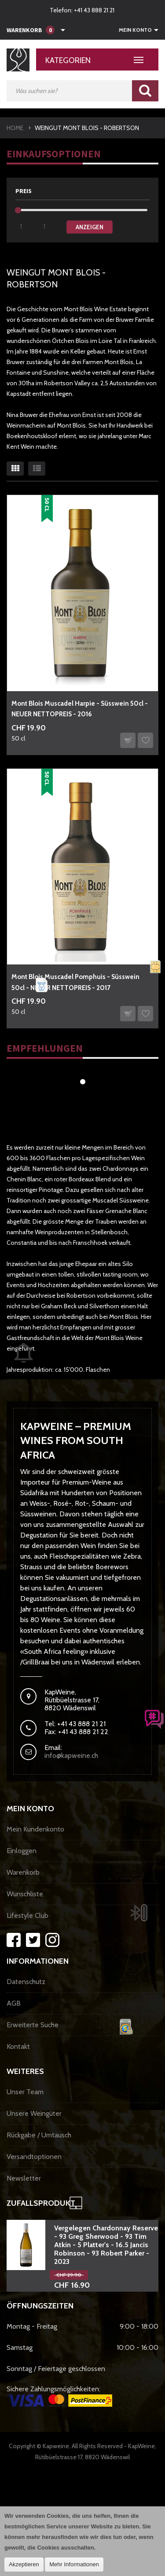  Describe the element at coordinates (139, 1913) in the screenshot. I see `view bluetooth device battery status` at that location.